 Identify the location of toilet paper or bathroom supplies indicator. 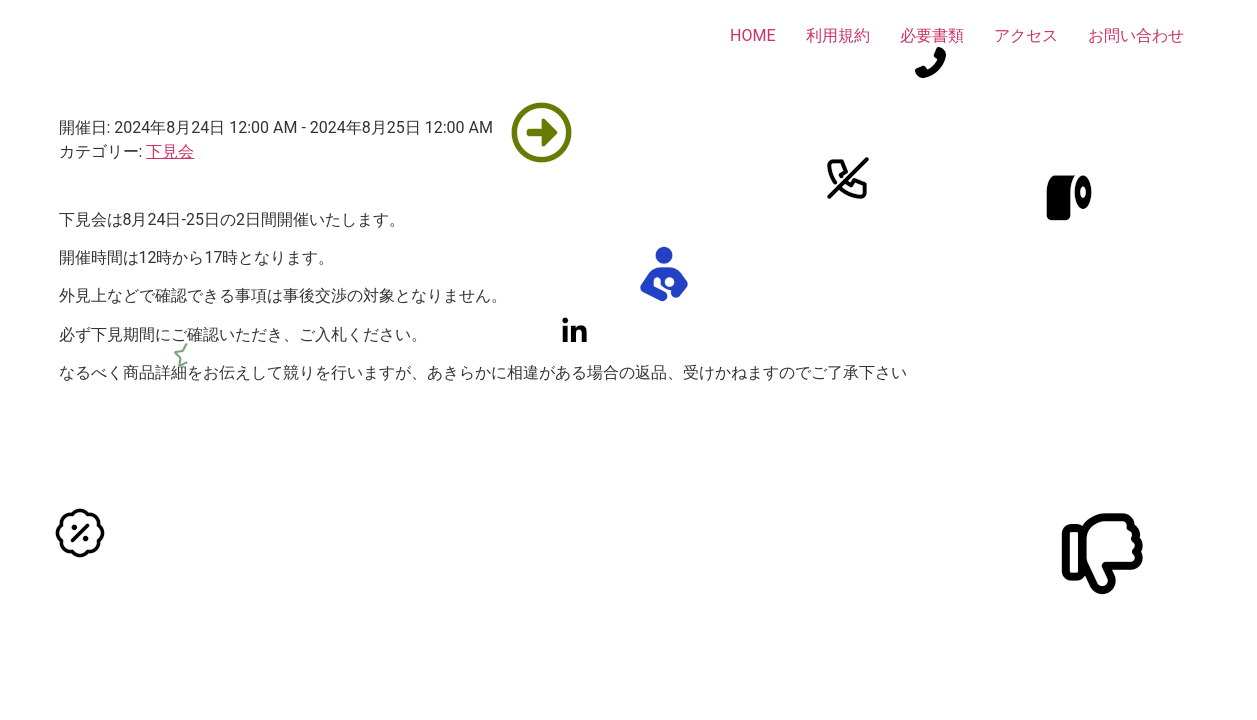
(1069, 195).